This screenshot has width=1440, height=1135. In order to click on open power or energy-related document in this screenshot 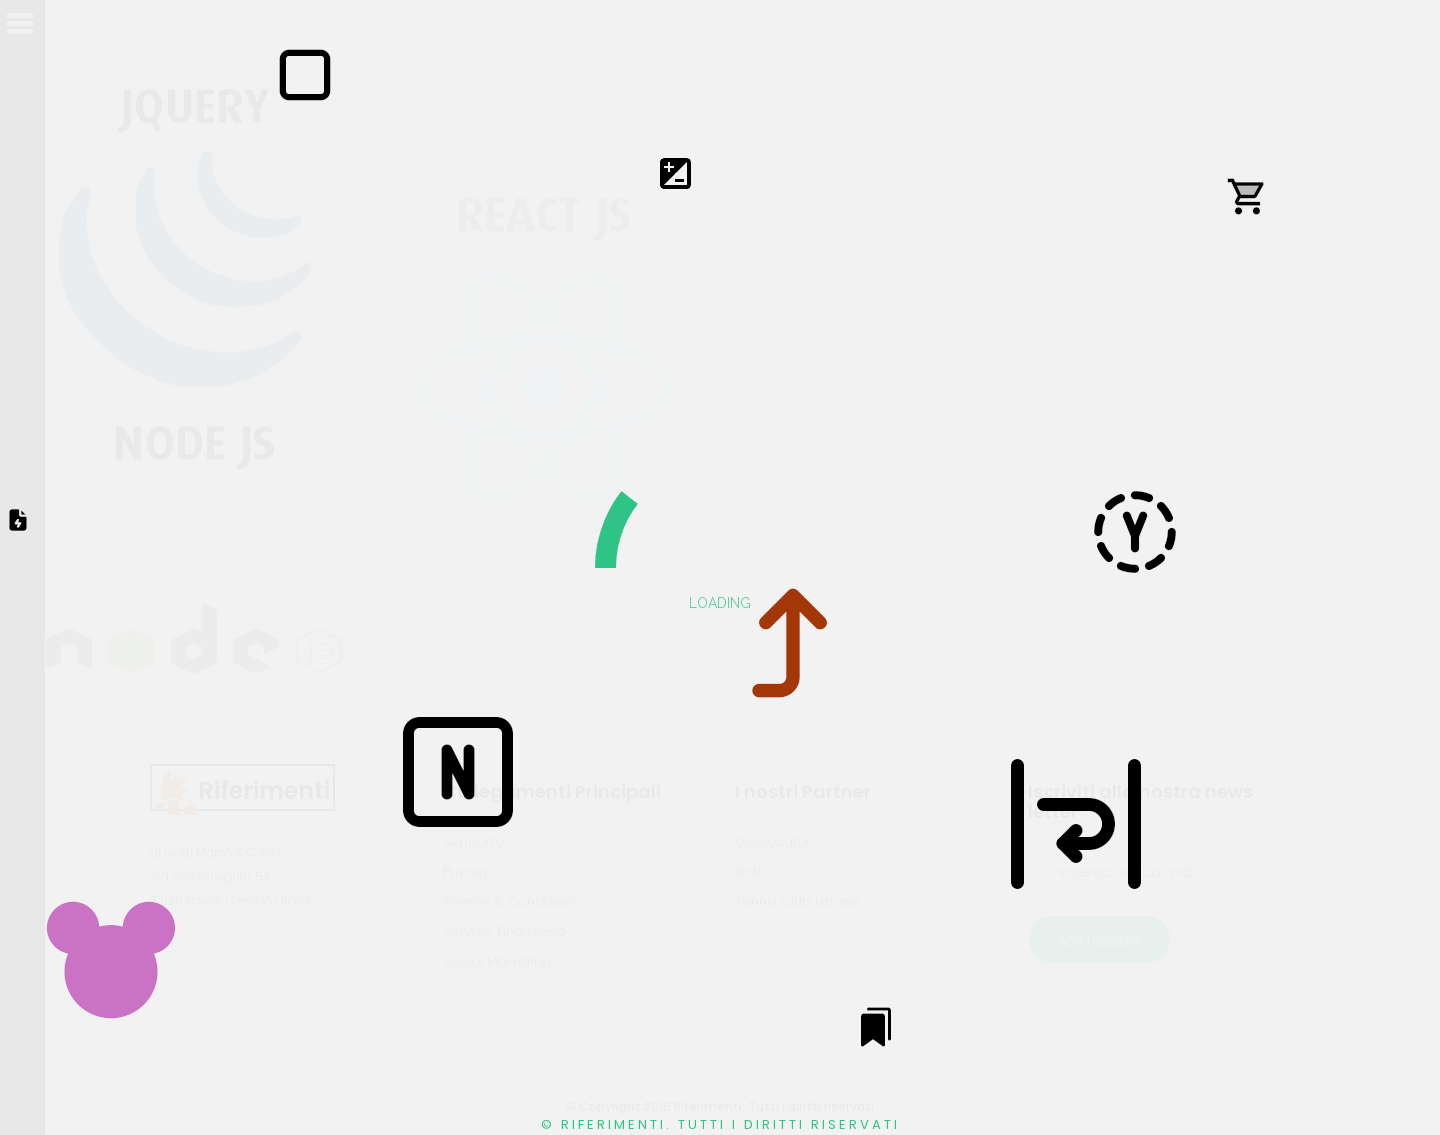, I will do `click(18, 520)`.